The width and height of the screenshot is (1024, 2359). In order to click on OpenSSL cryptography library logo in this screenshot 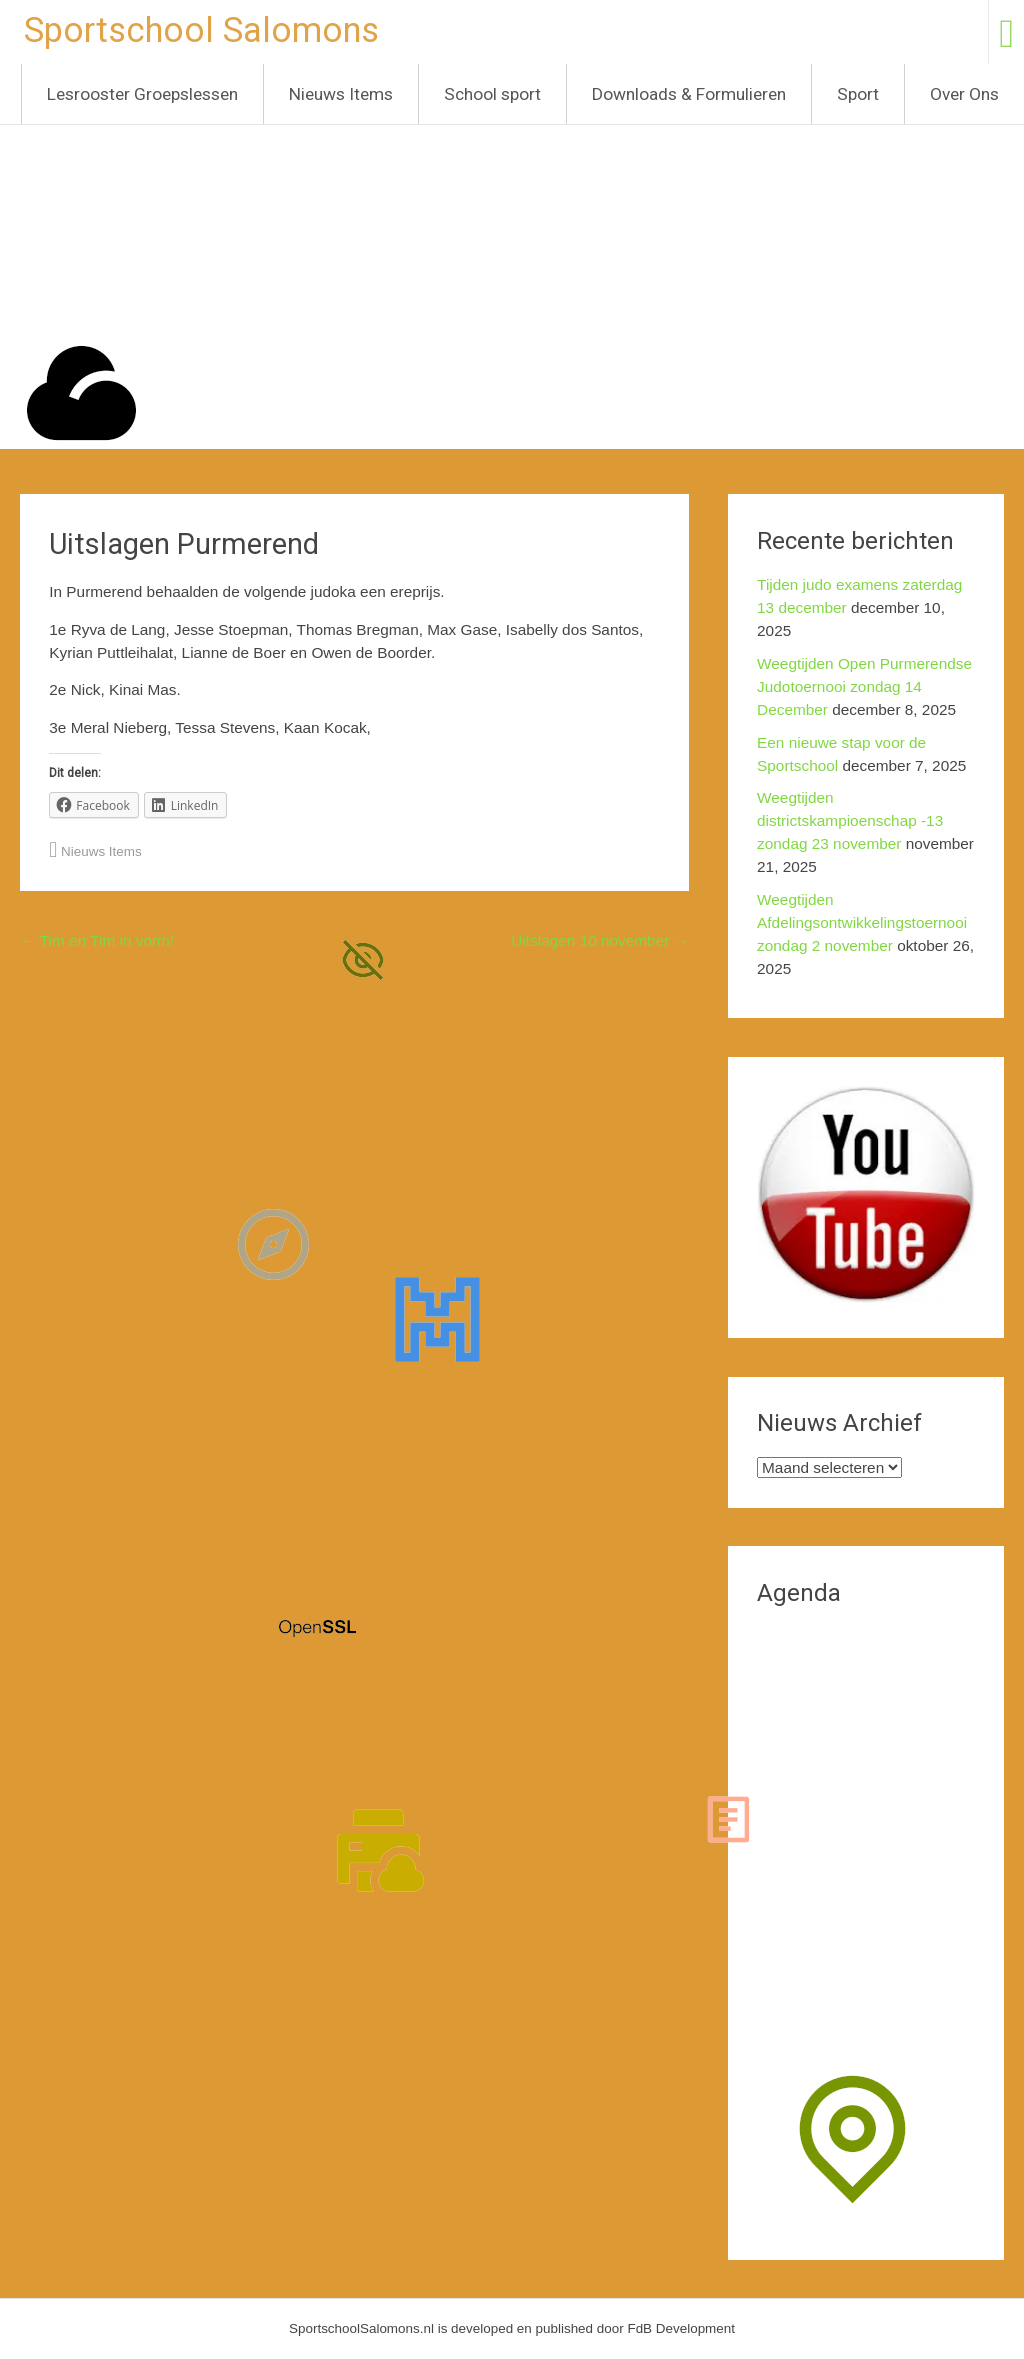, I will do `click(317, 1628)`.